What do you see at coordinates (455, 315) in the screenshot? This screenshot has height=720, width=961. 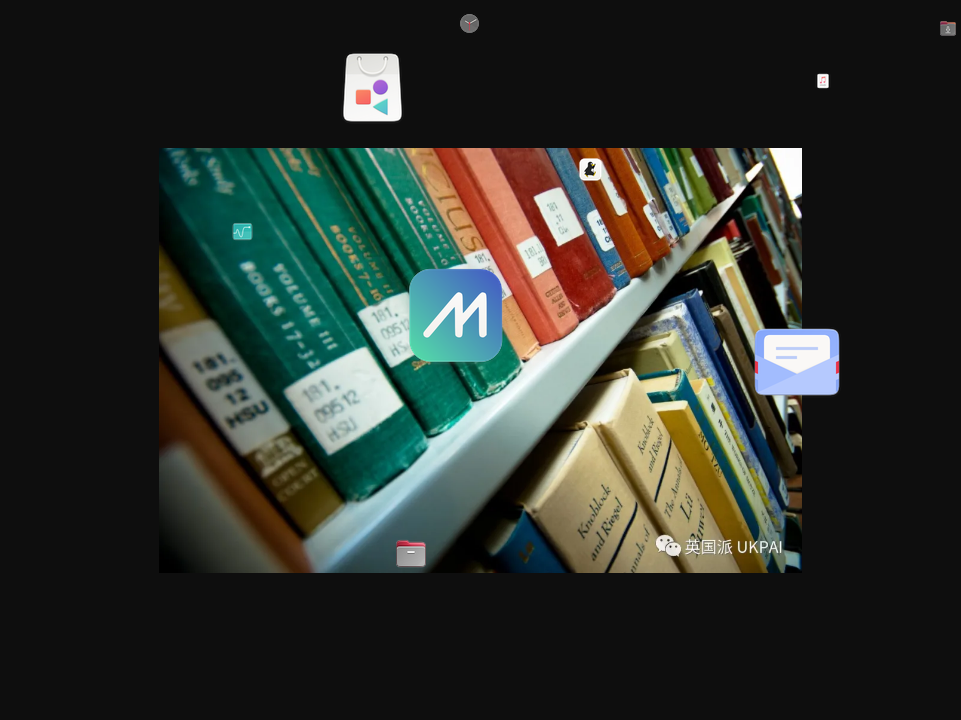 I see `open the maxint app` at bounding box center [455, 315].